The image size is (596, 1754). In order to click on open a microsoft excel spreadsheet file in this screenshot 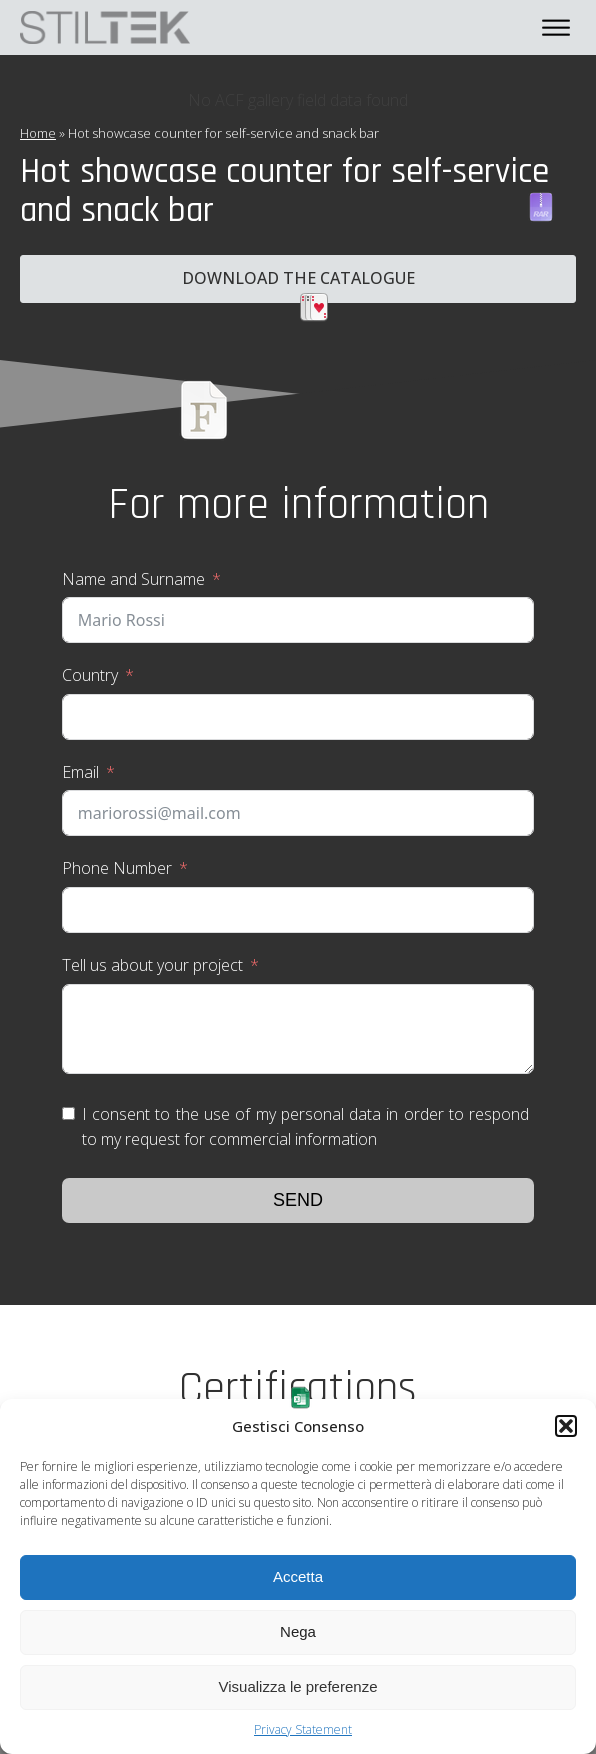, I will do `click(300, 1397)`.